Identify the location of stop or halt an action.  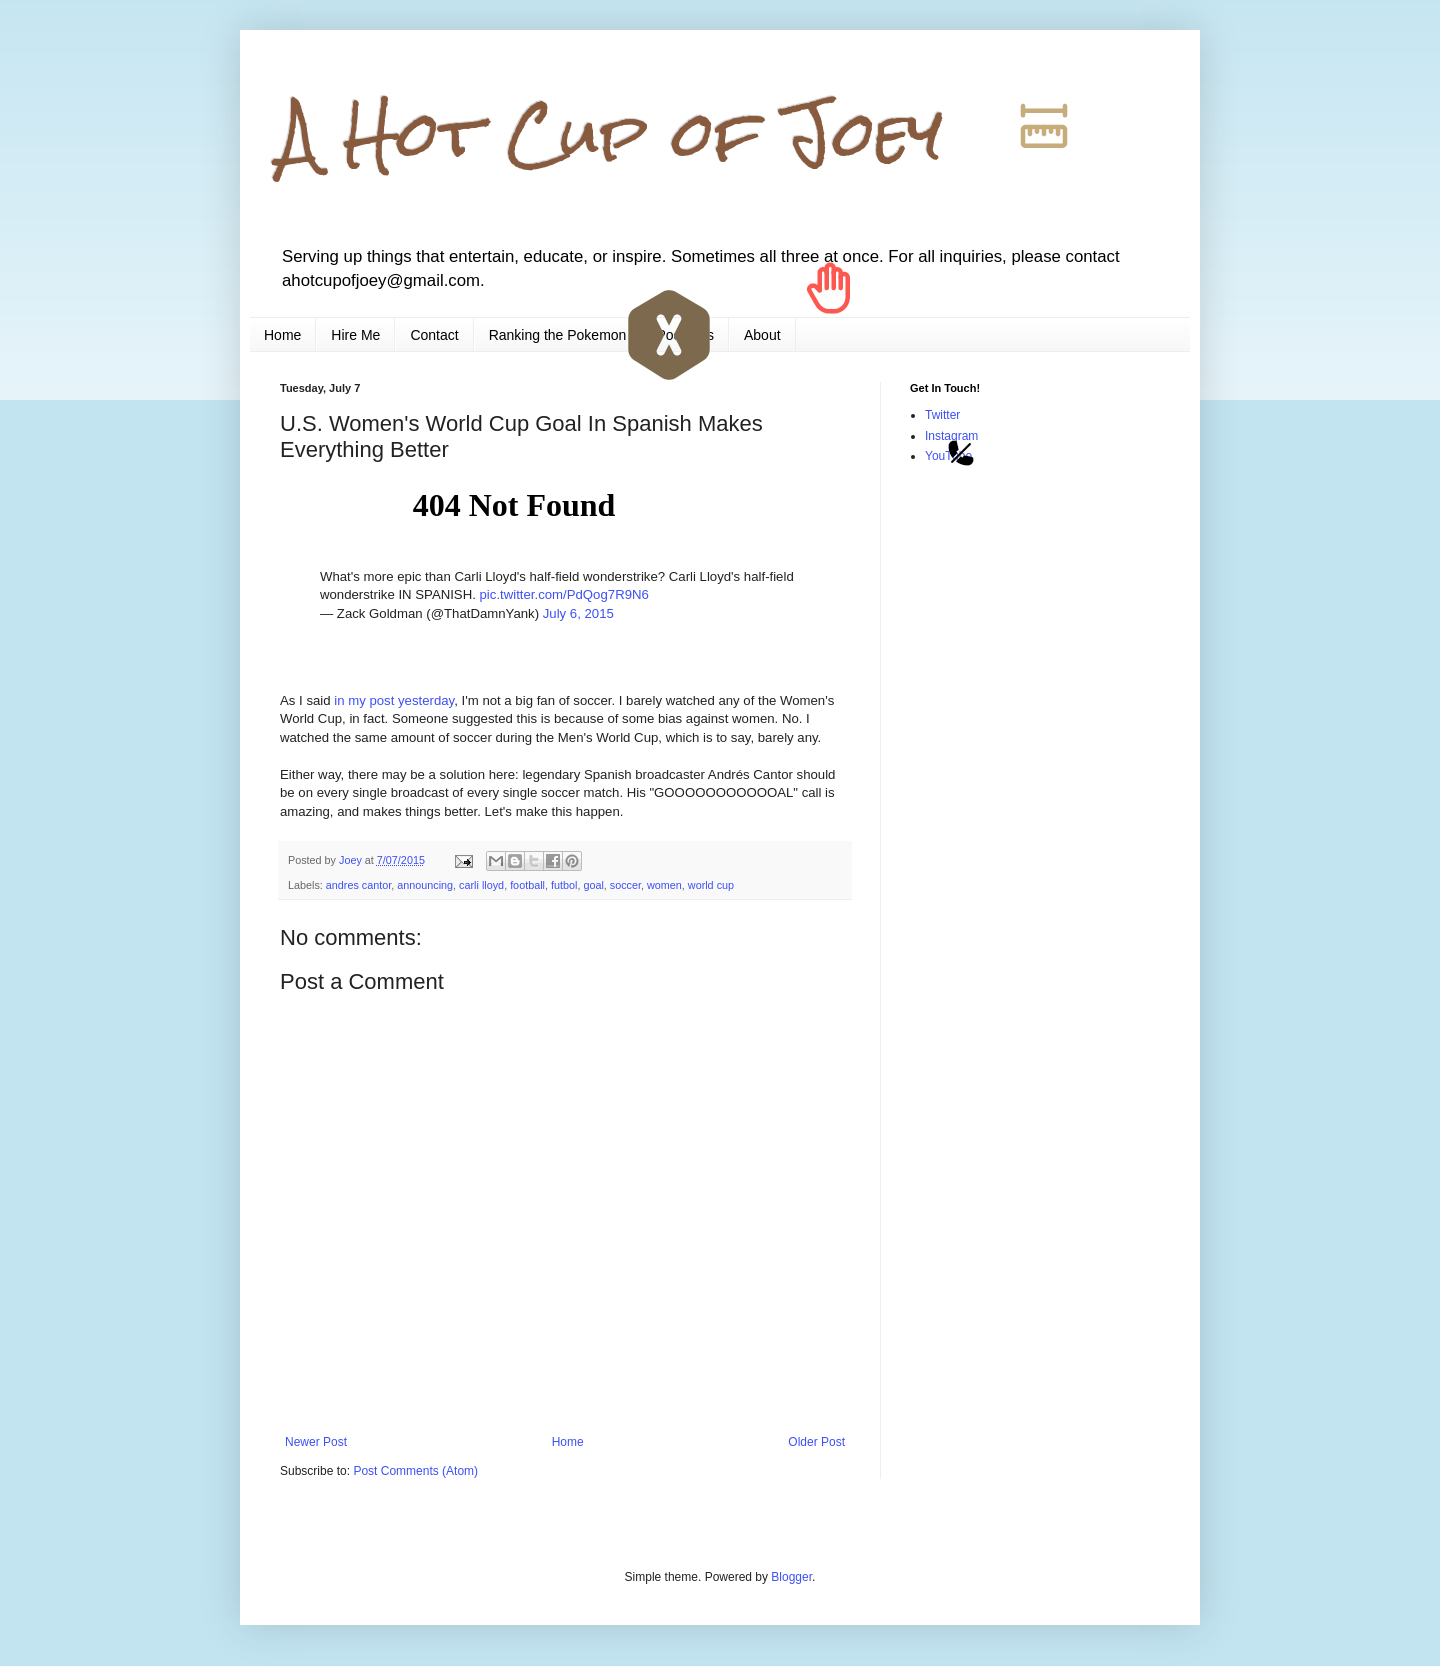
(829, 288).